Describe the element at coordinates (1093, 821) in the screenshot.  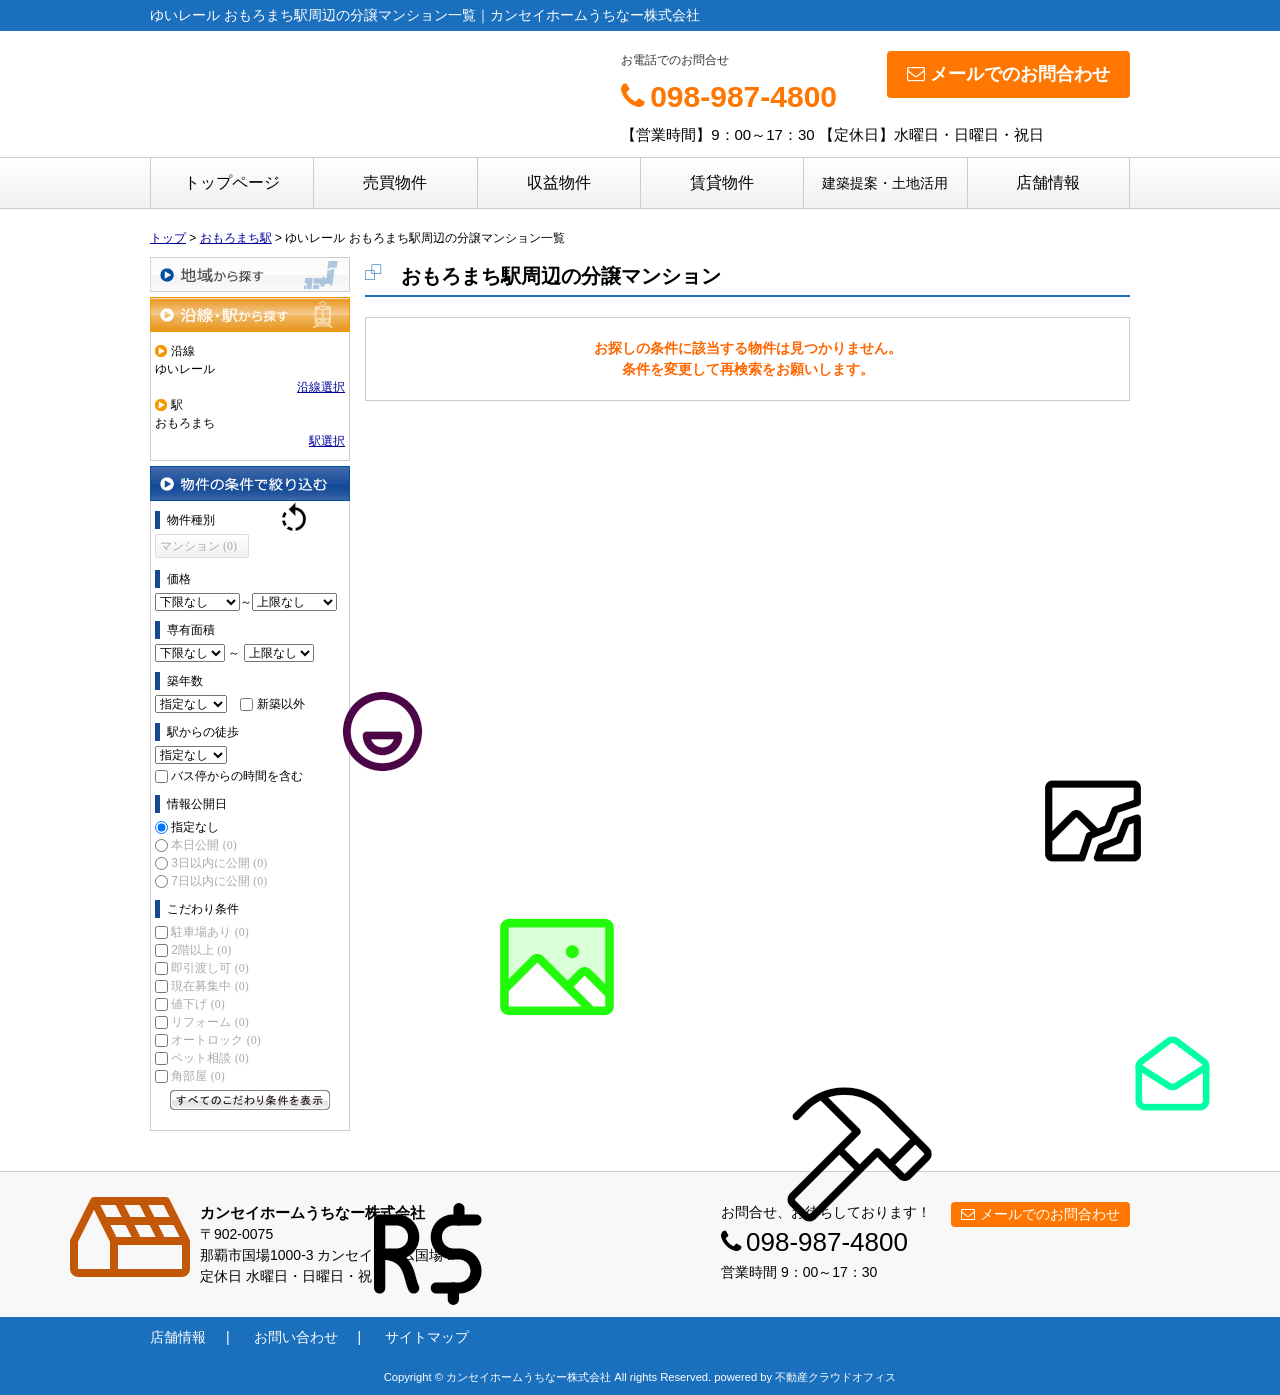
I see `indicates a broken or corrupted image file` at that location.